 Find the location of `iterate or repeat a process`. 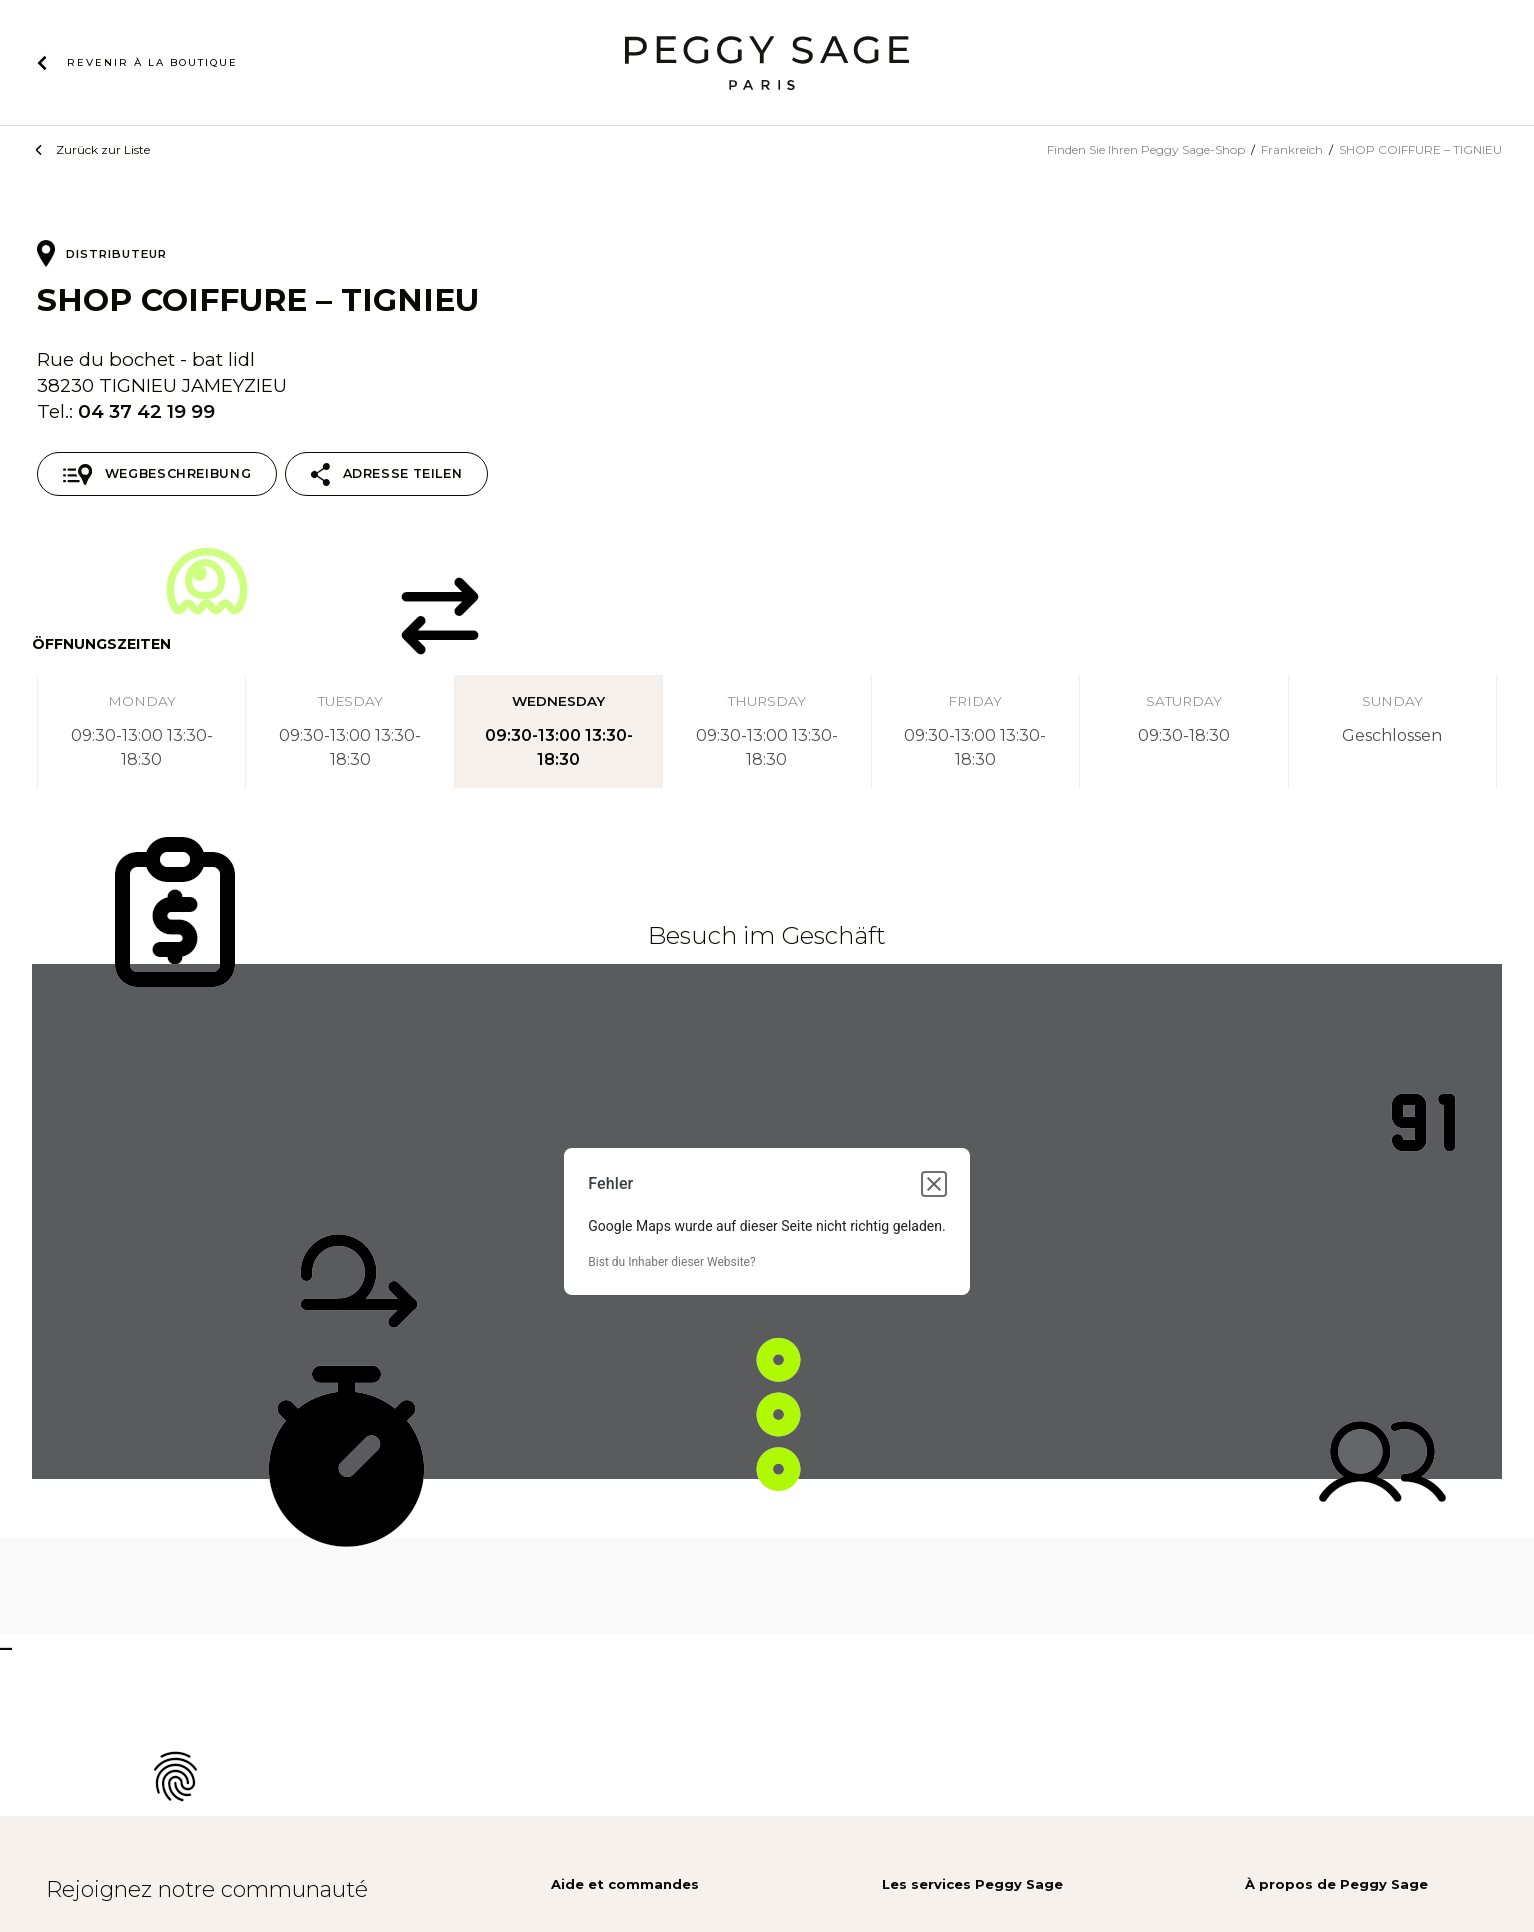

iterate or repeat a process is located at coordinates (359, 1281).